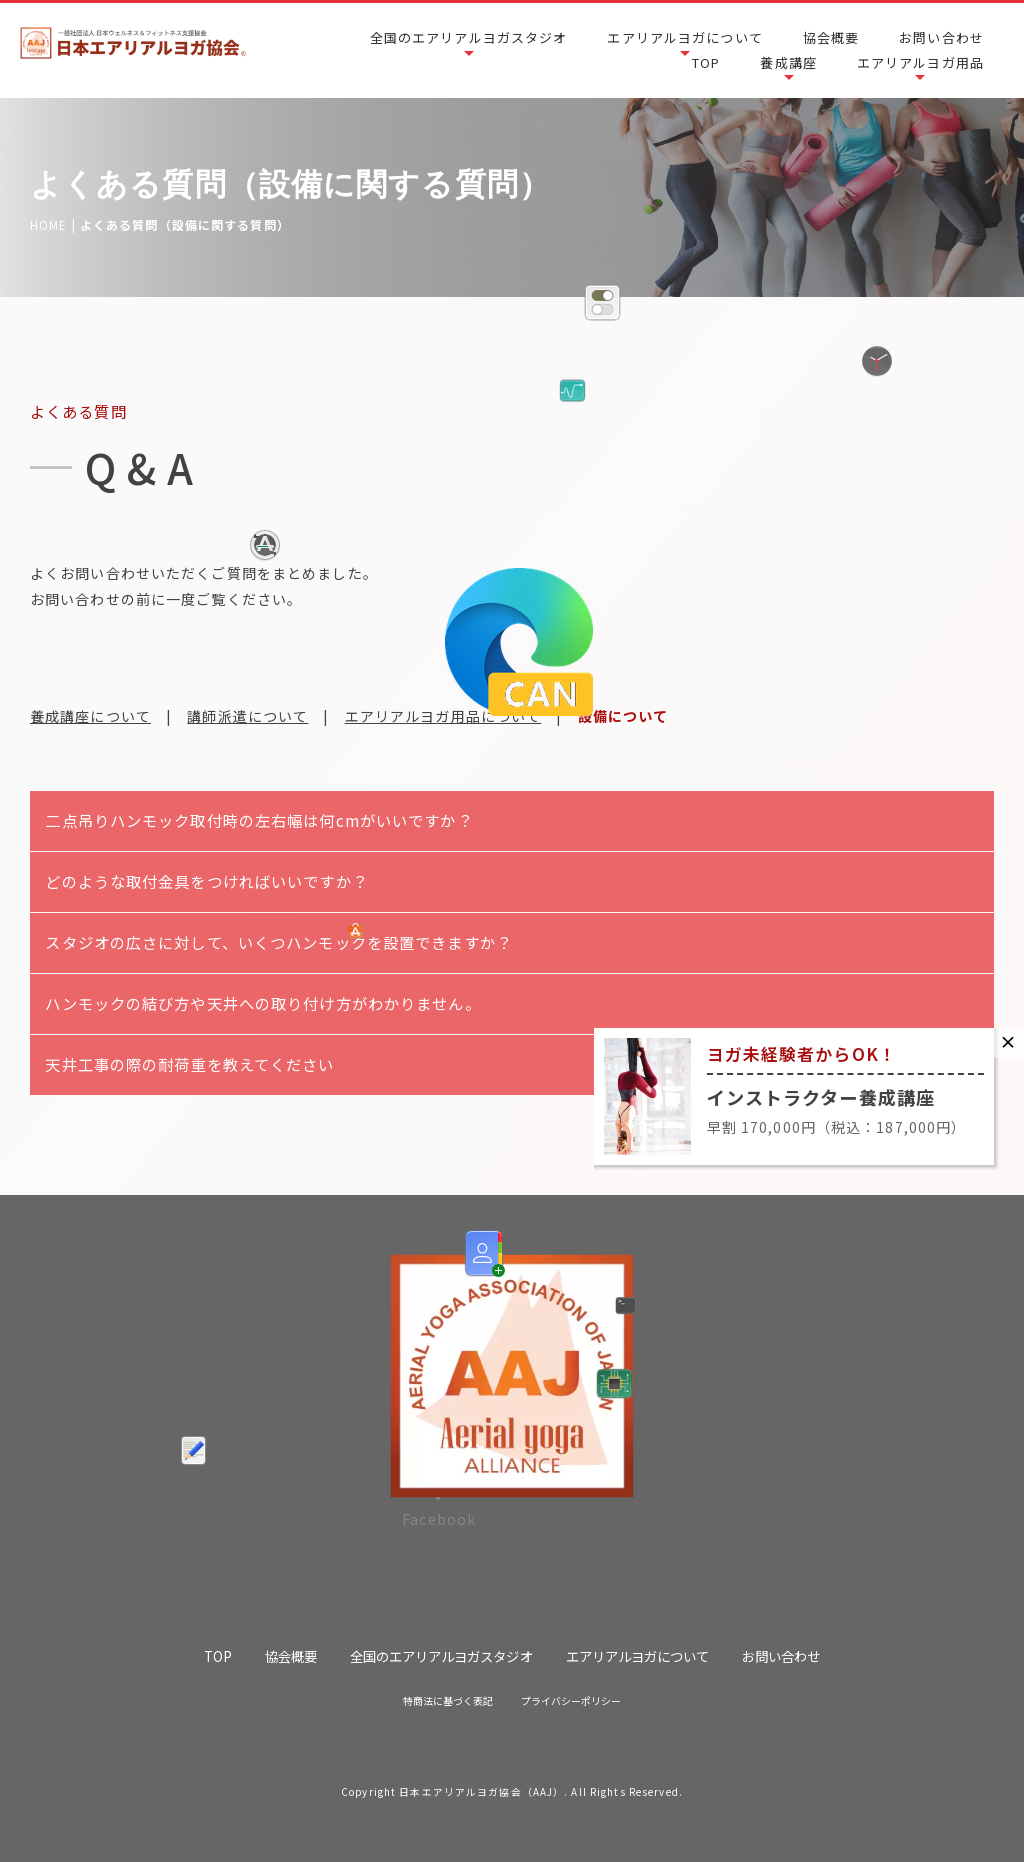  Describe the element at coordinates (572, 390) in the screenshot. I see `open psensor temperature monitoring app` at that location.